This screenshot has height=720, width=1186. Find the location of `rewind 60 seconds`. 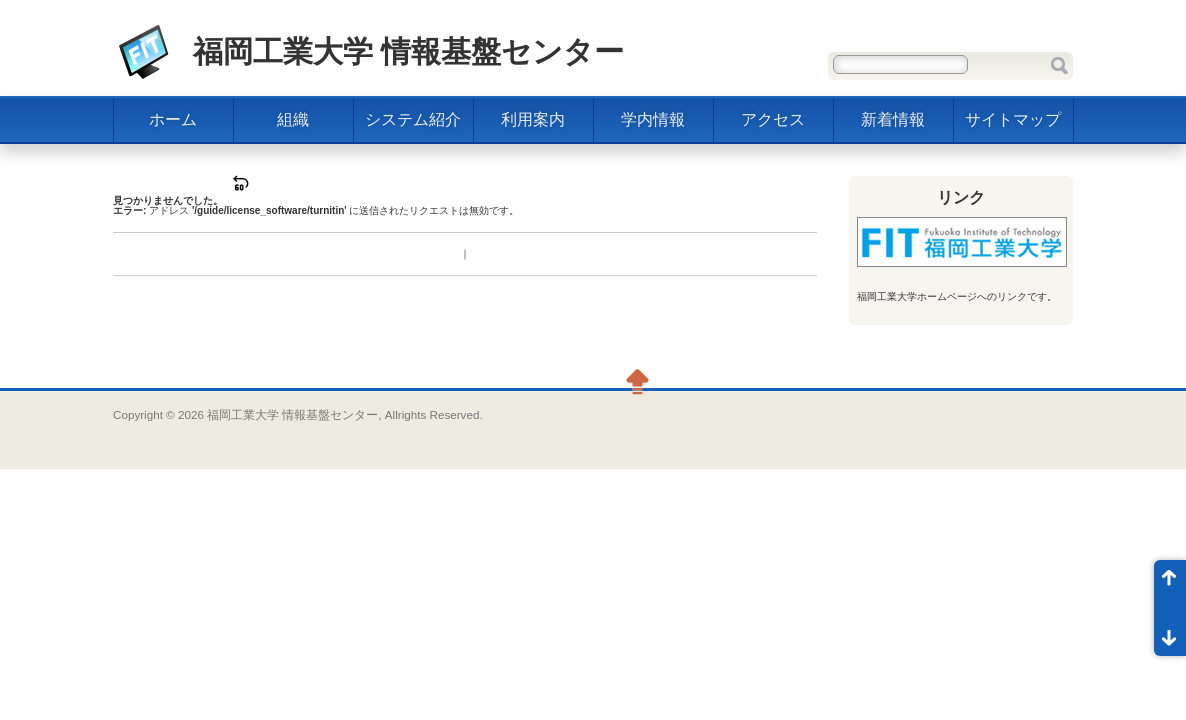

rewind 60 seconds is located at coordinates (240, 183).